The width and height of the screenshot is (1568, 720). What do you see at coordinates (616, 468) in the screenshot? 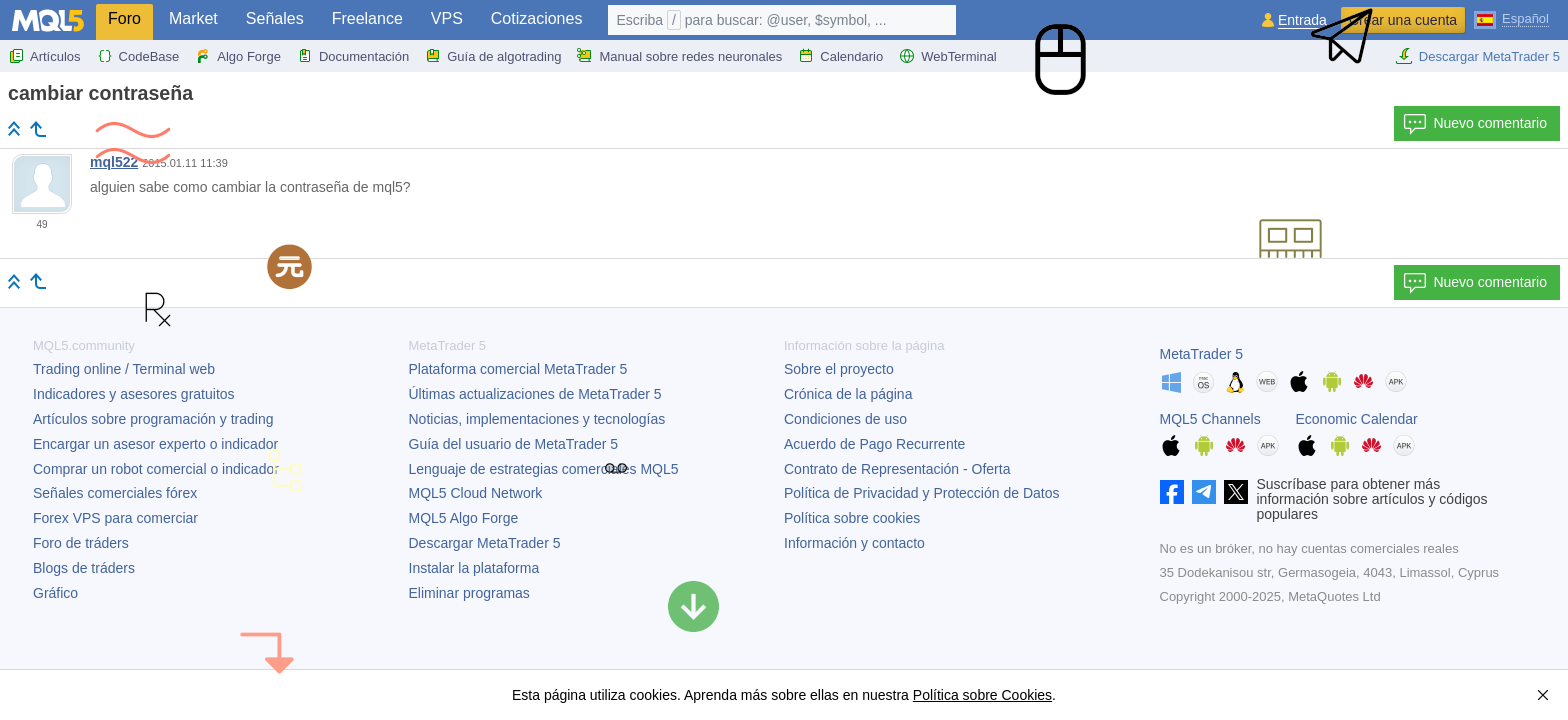
I see `access voicemail messages` at bounding box center [616, 468].